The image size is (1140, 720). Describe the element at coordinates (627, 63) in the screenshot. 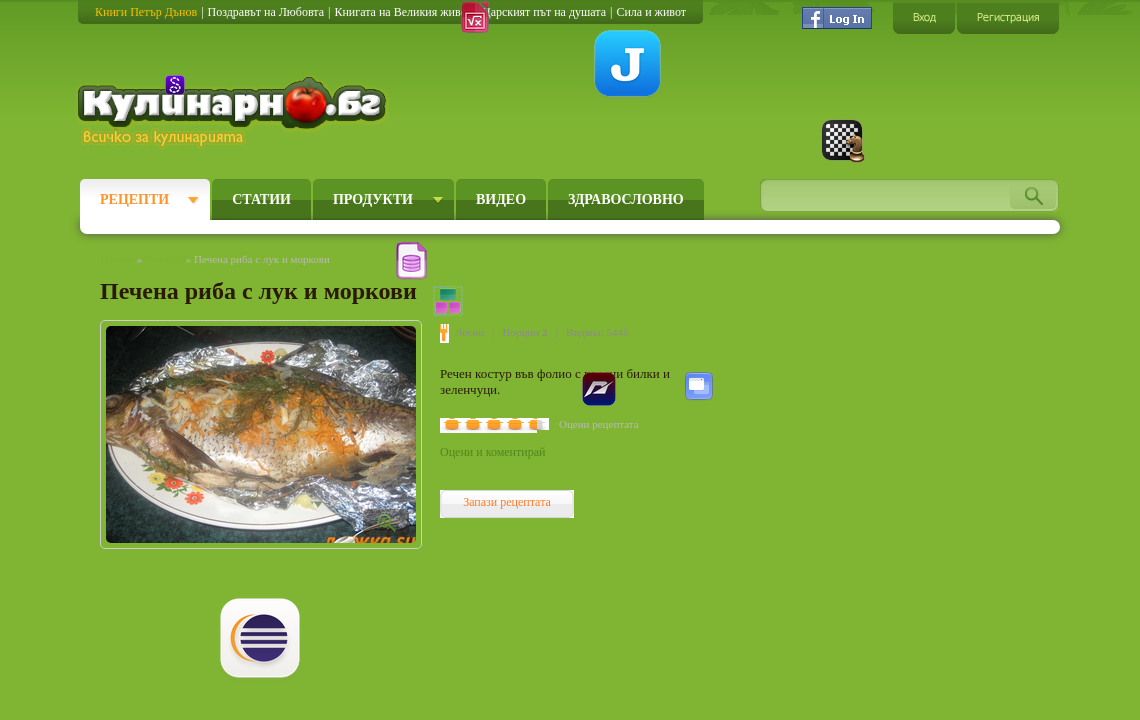

I see `open Joplin note-taking app` at that location.